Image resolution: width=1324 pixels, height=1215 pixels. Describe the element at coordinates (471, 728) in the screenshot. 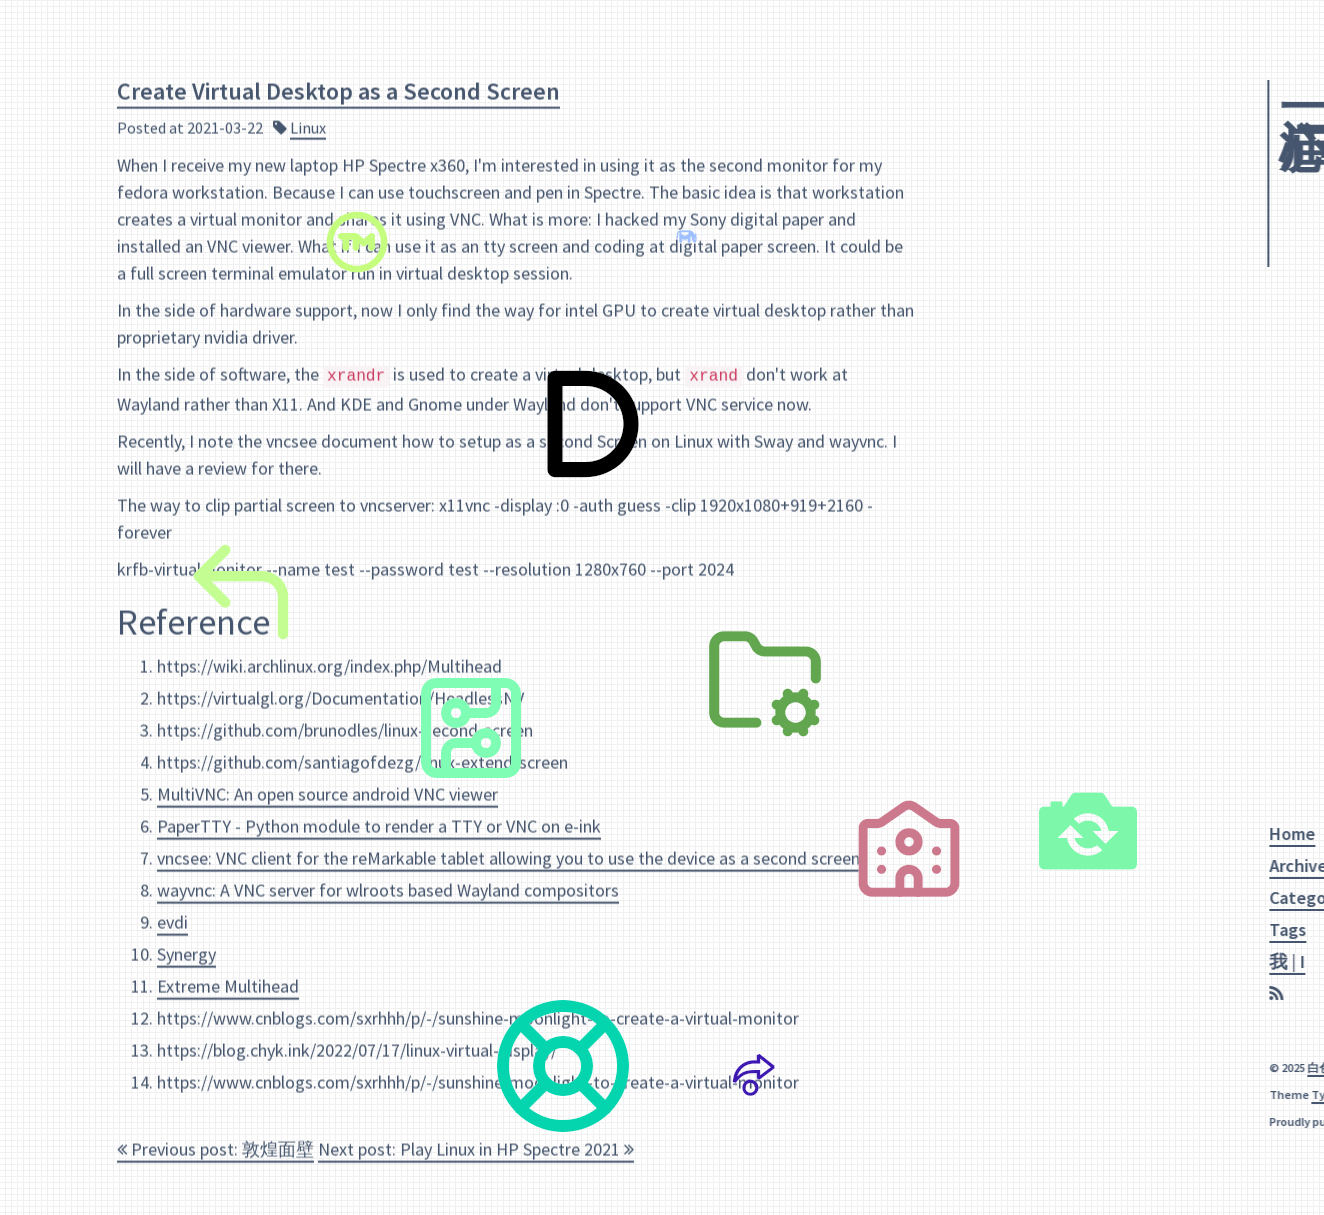

I see `access hardware or system settings` at that location.